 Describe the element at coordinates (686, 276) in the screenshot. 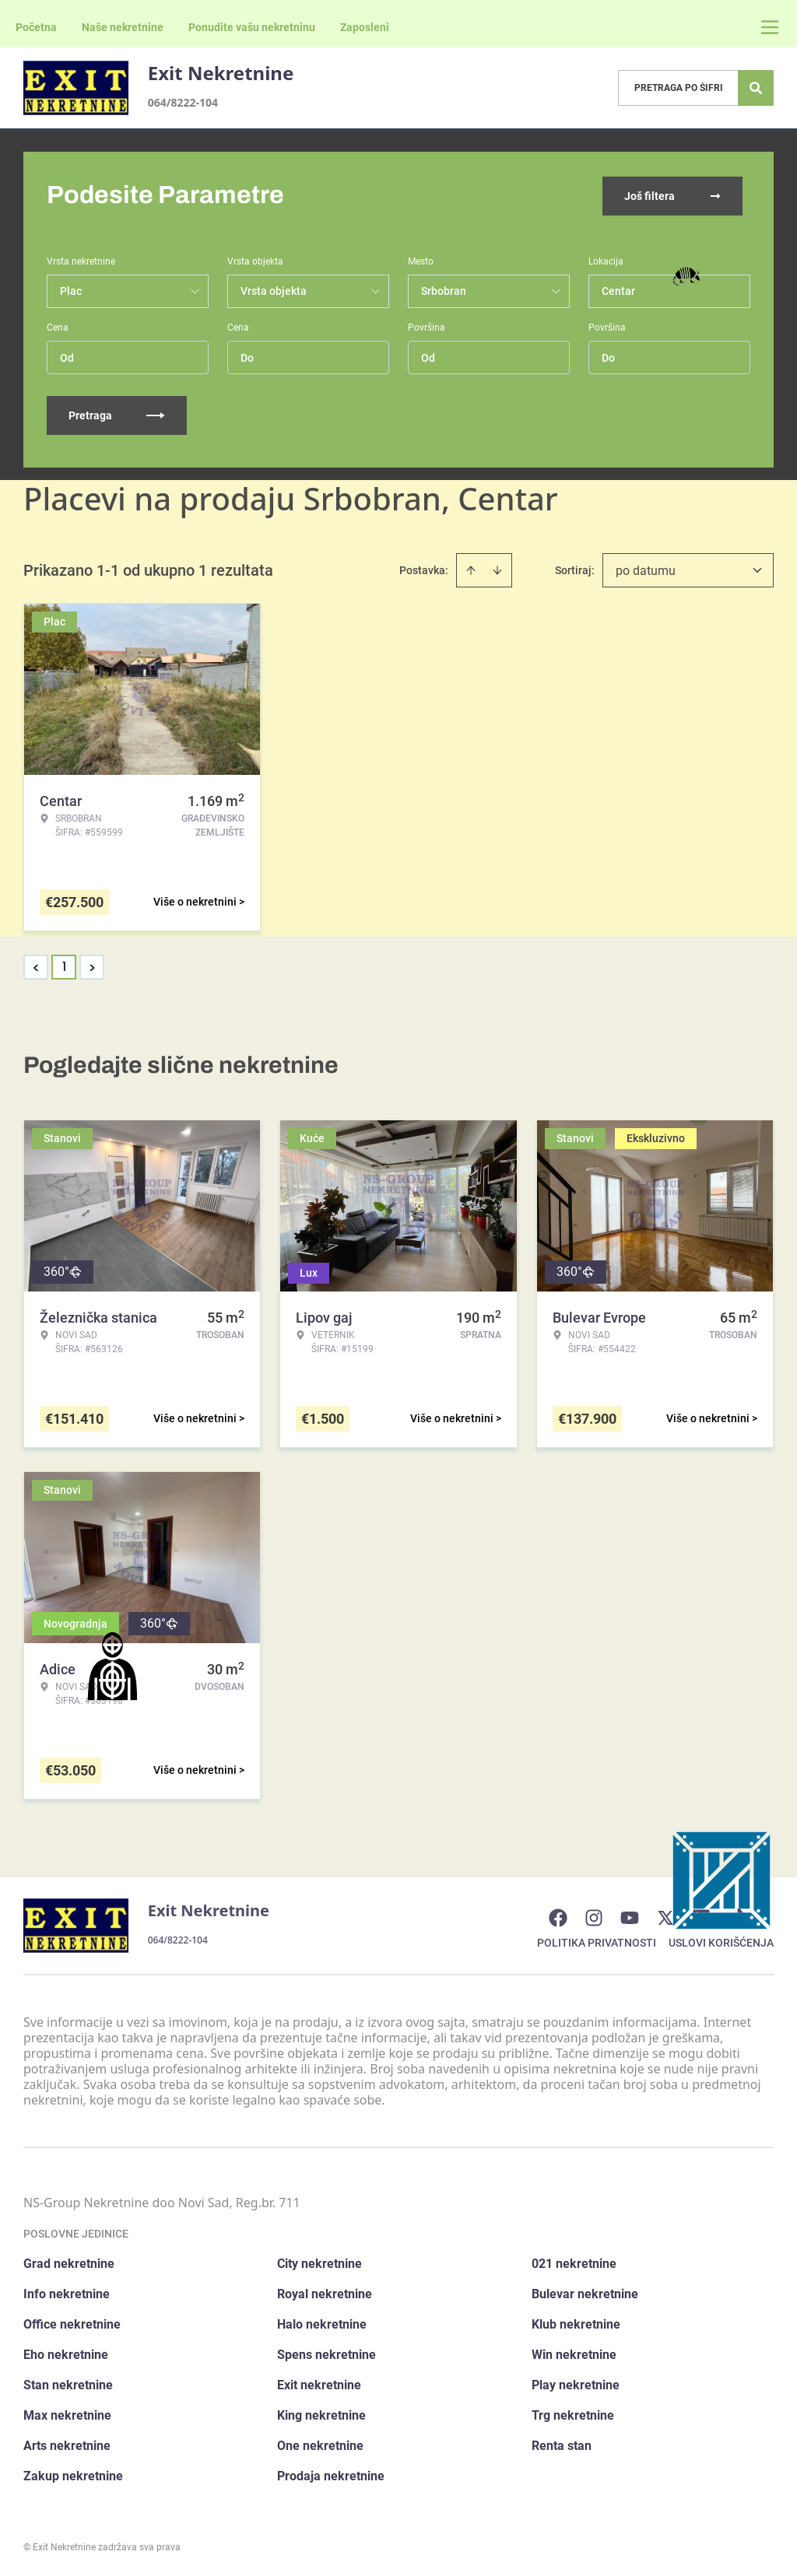

I see `armadillo character or avatar selection` at that location.